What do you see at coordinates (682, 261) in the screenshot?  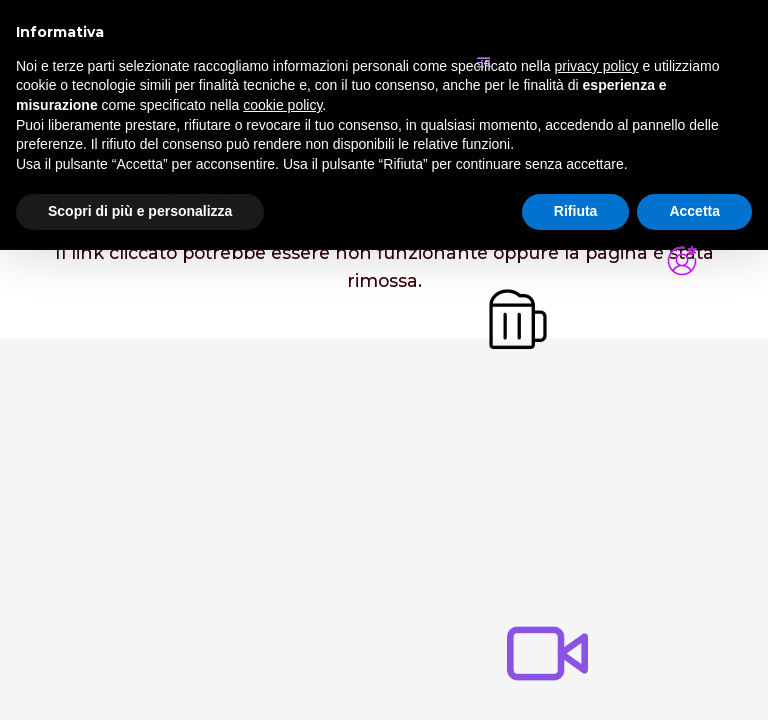 I see `access user profile settings` at bounding box center [682, 261].